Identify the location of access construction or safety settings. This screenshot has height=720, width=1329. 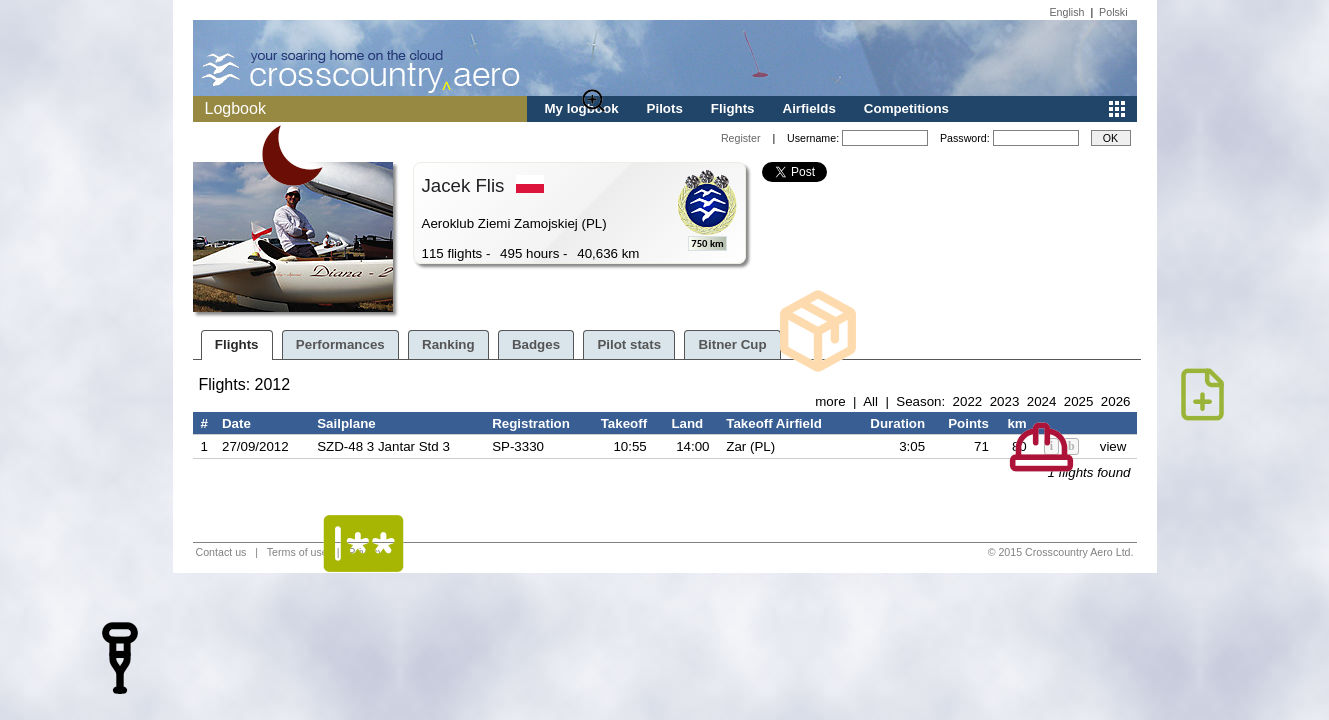
(1041, 448).